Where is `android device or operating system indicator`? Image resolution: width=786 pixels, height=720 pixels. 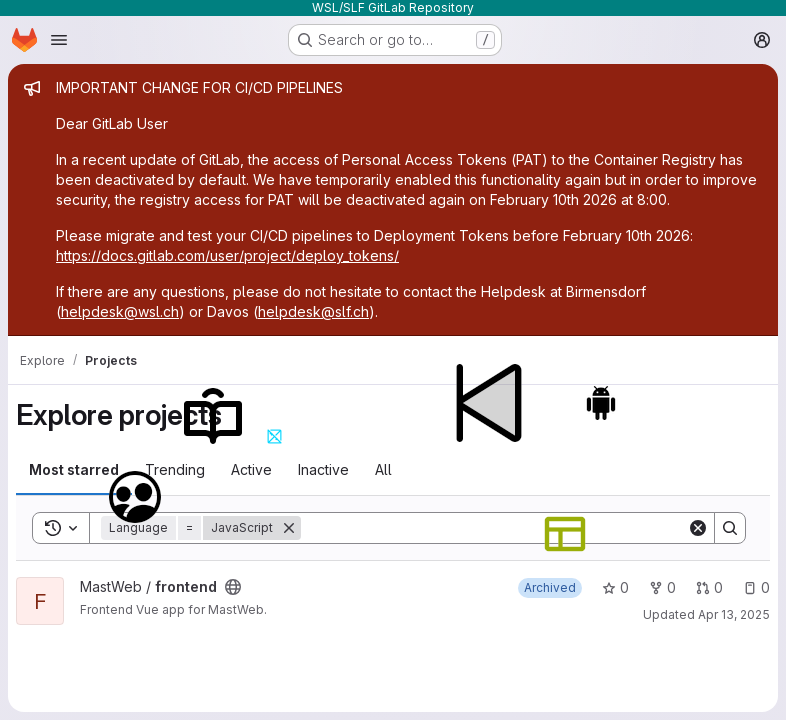 android device or operating system indicator is located at coordinates (601, 403).